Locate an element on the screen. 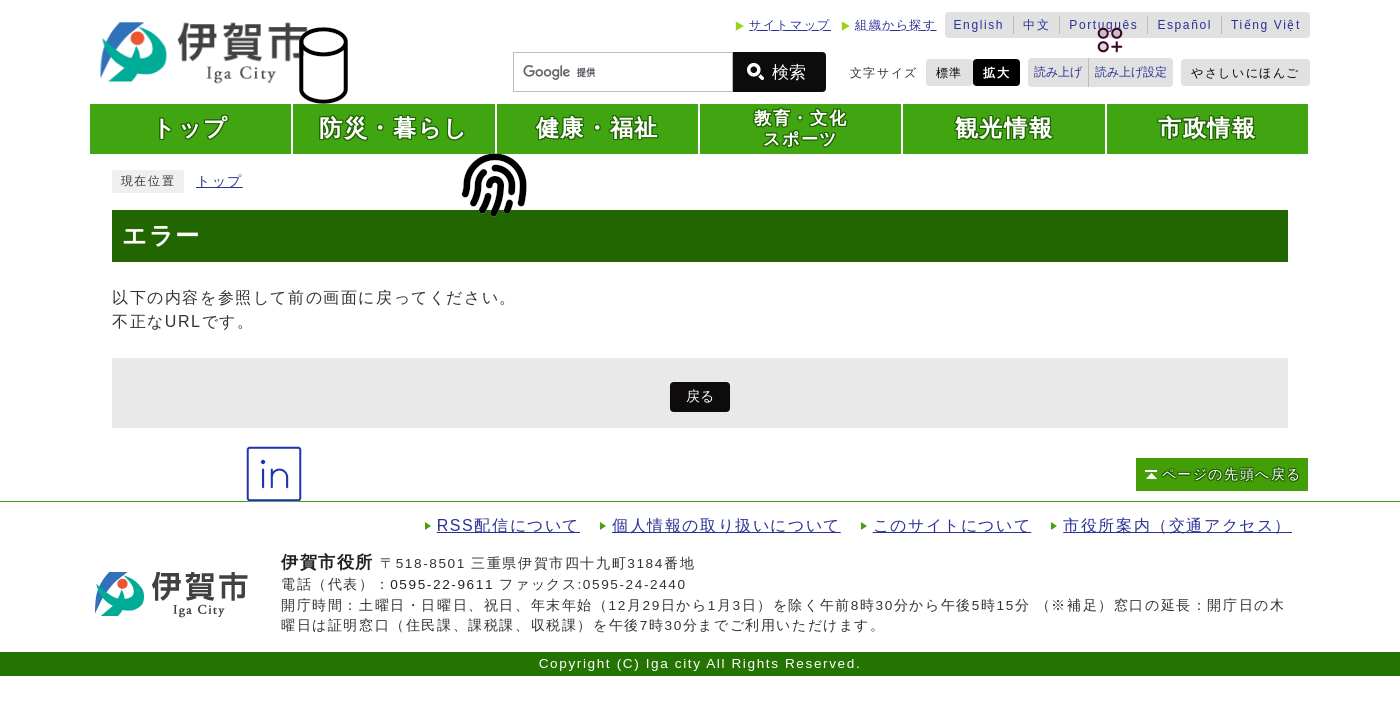 This screenshot has width=1400, height=720. database or data storage is located at coordinates (323, 65).